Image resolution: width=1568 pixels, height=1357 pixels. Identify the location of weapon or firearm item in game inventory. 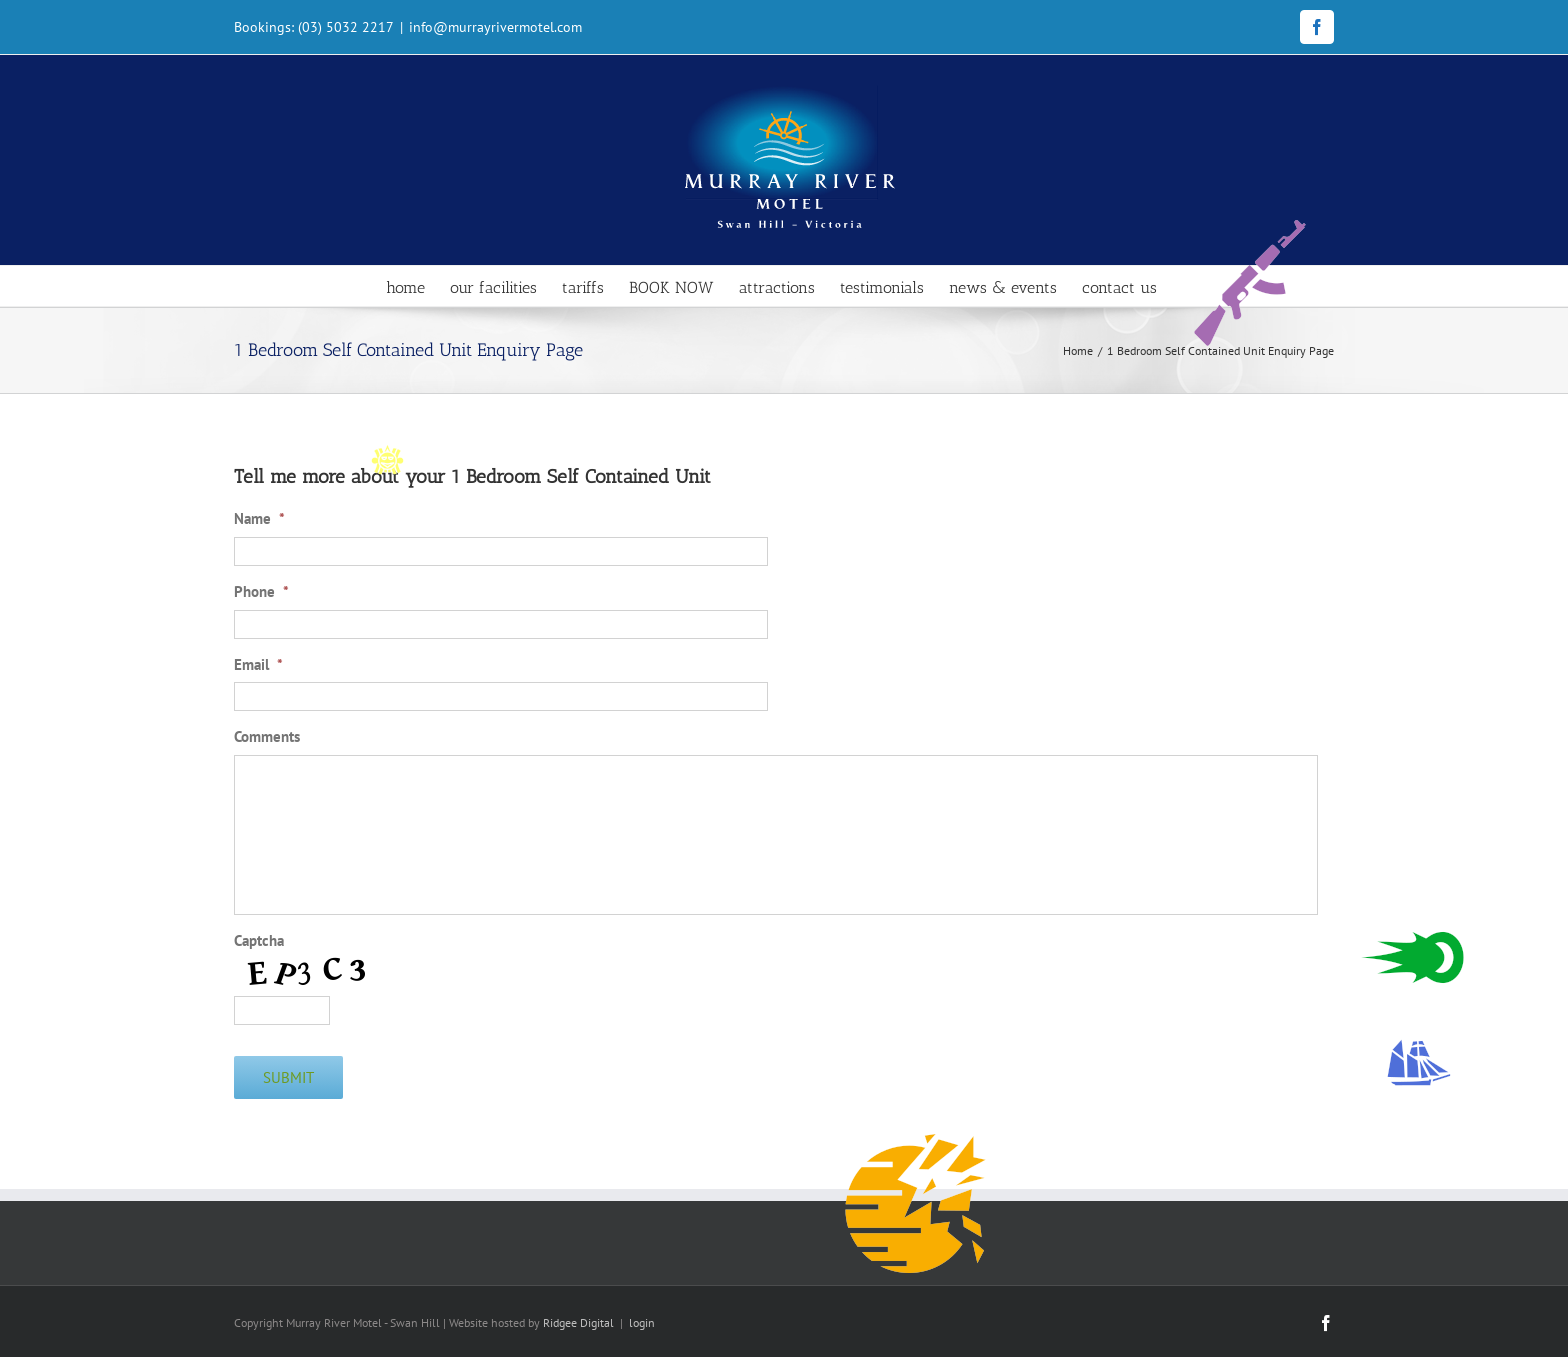
(1250, 283).